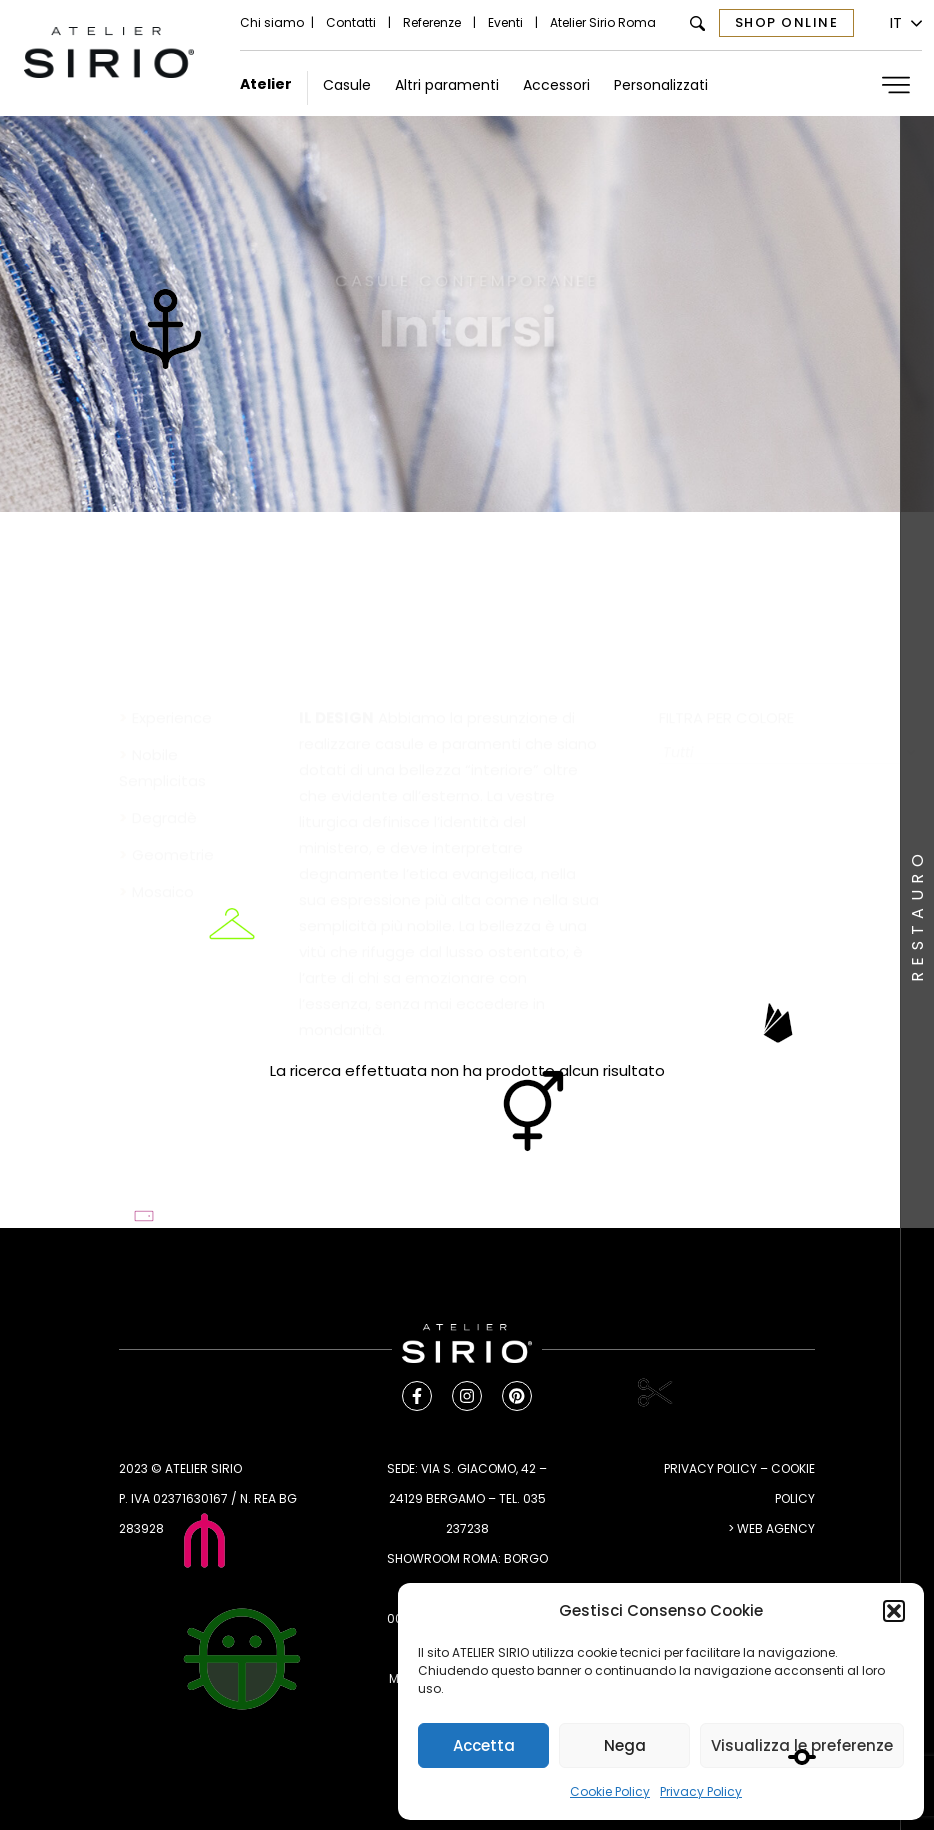  What do you see at coordinates (654, 1392) in the screenshot?
I see `cut selected content` at bounding box center [654, 1392].